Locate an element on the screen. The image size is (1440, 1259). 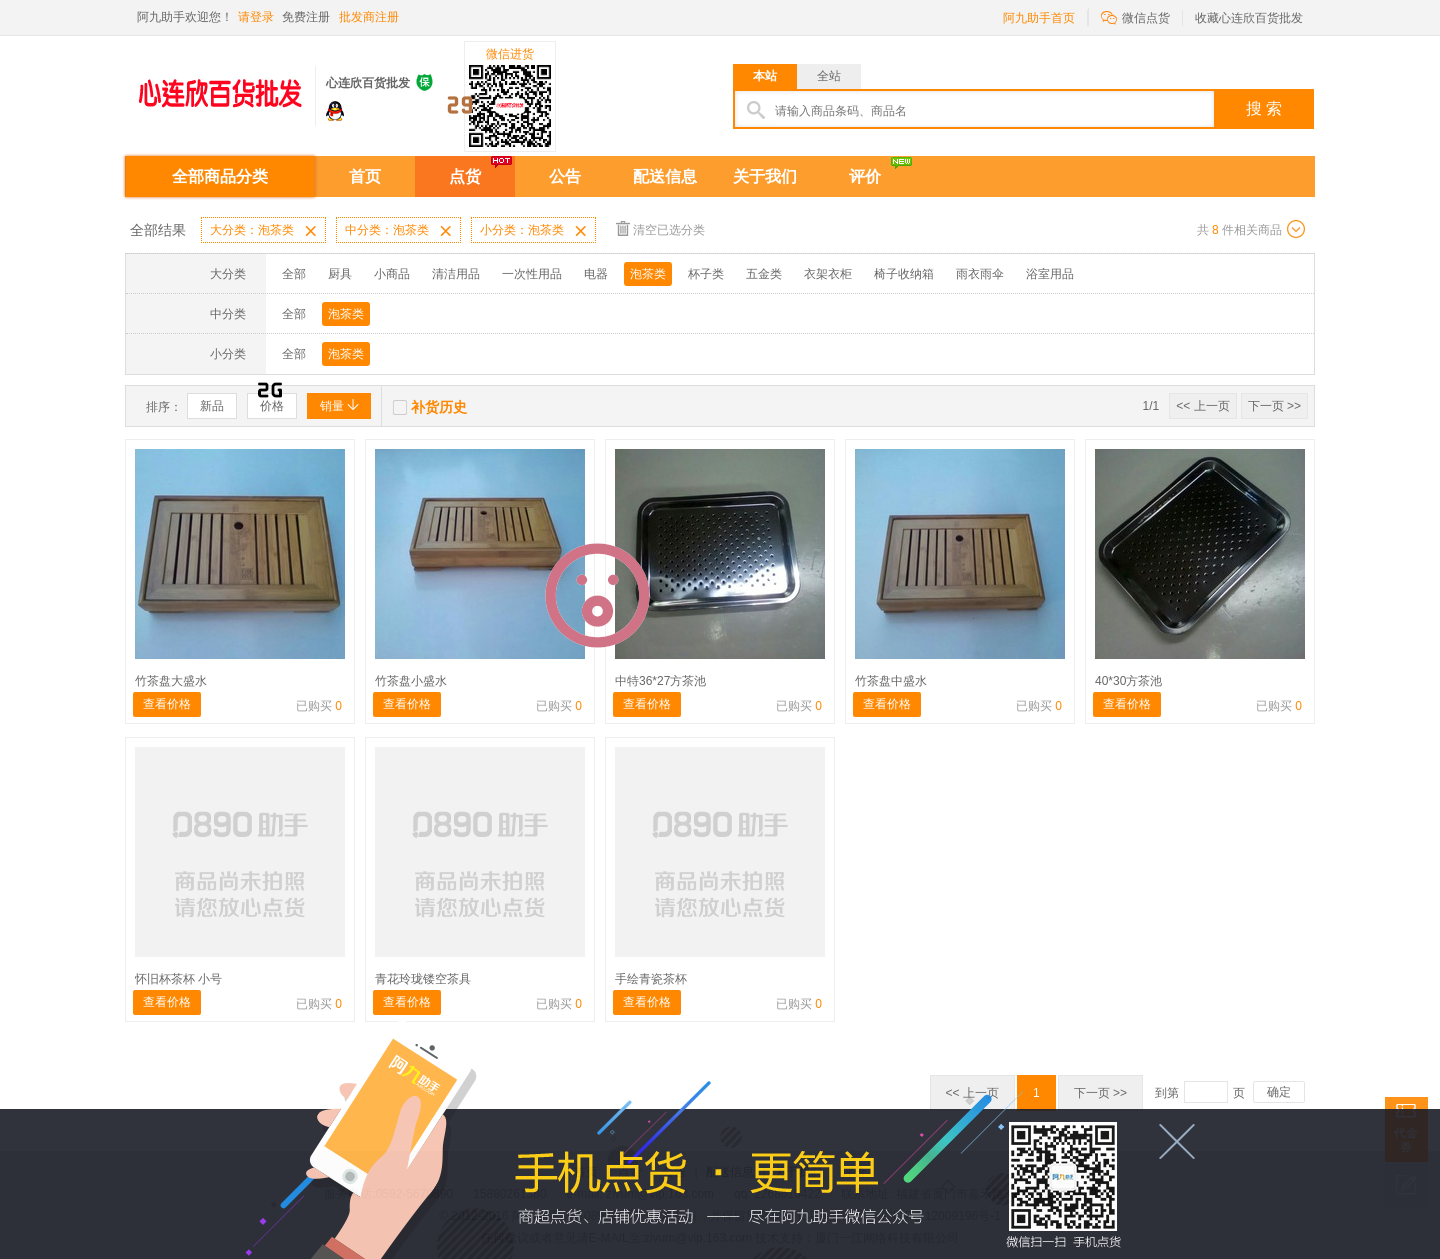
indicates day 29 on a calendar or date picker is located at coordinates (460, 105).